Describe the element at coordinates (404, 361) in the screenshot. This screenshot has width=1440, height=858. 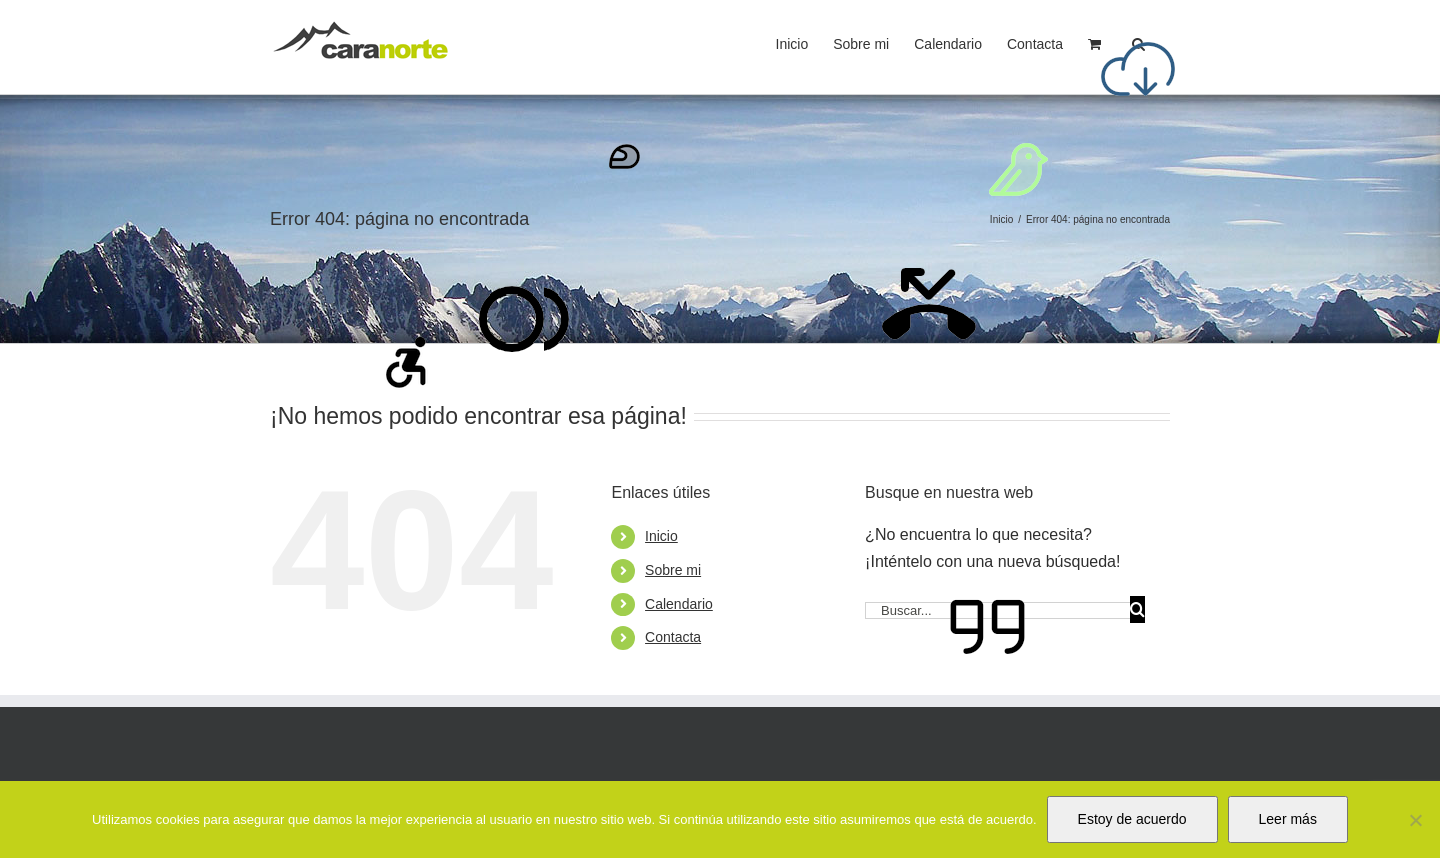
I see `indicates wheelchair accessibility available` at that location.